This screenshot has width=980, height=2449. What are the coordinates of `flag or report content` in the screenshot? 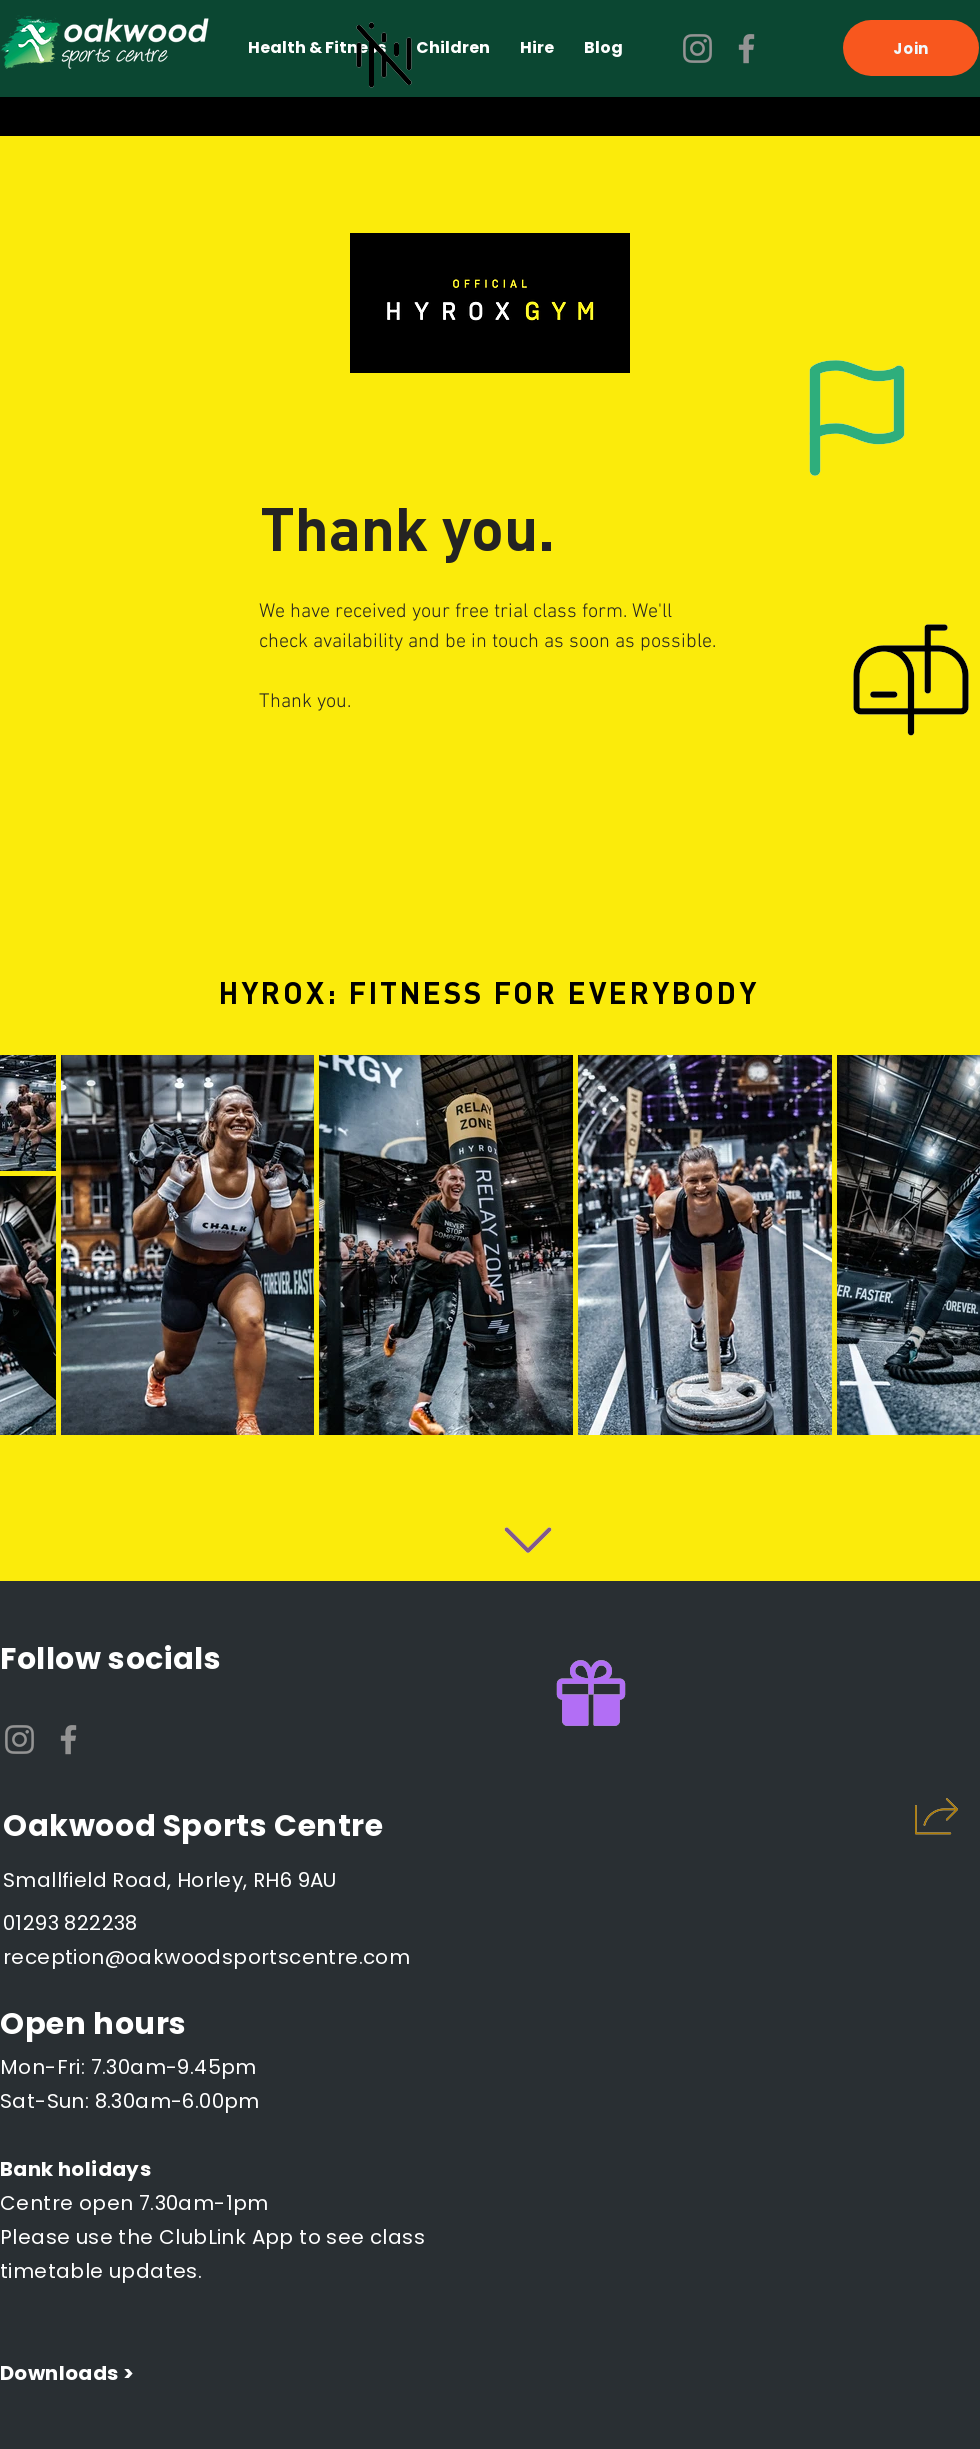 It's located at (857, 418).